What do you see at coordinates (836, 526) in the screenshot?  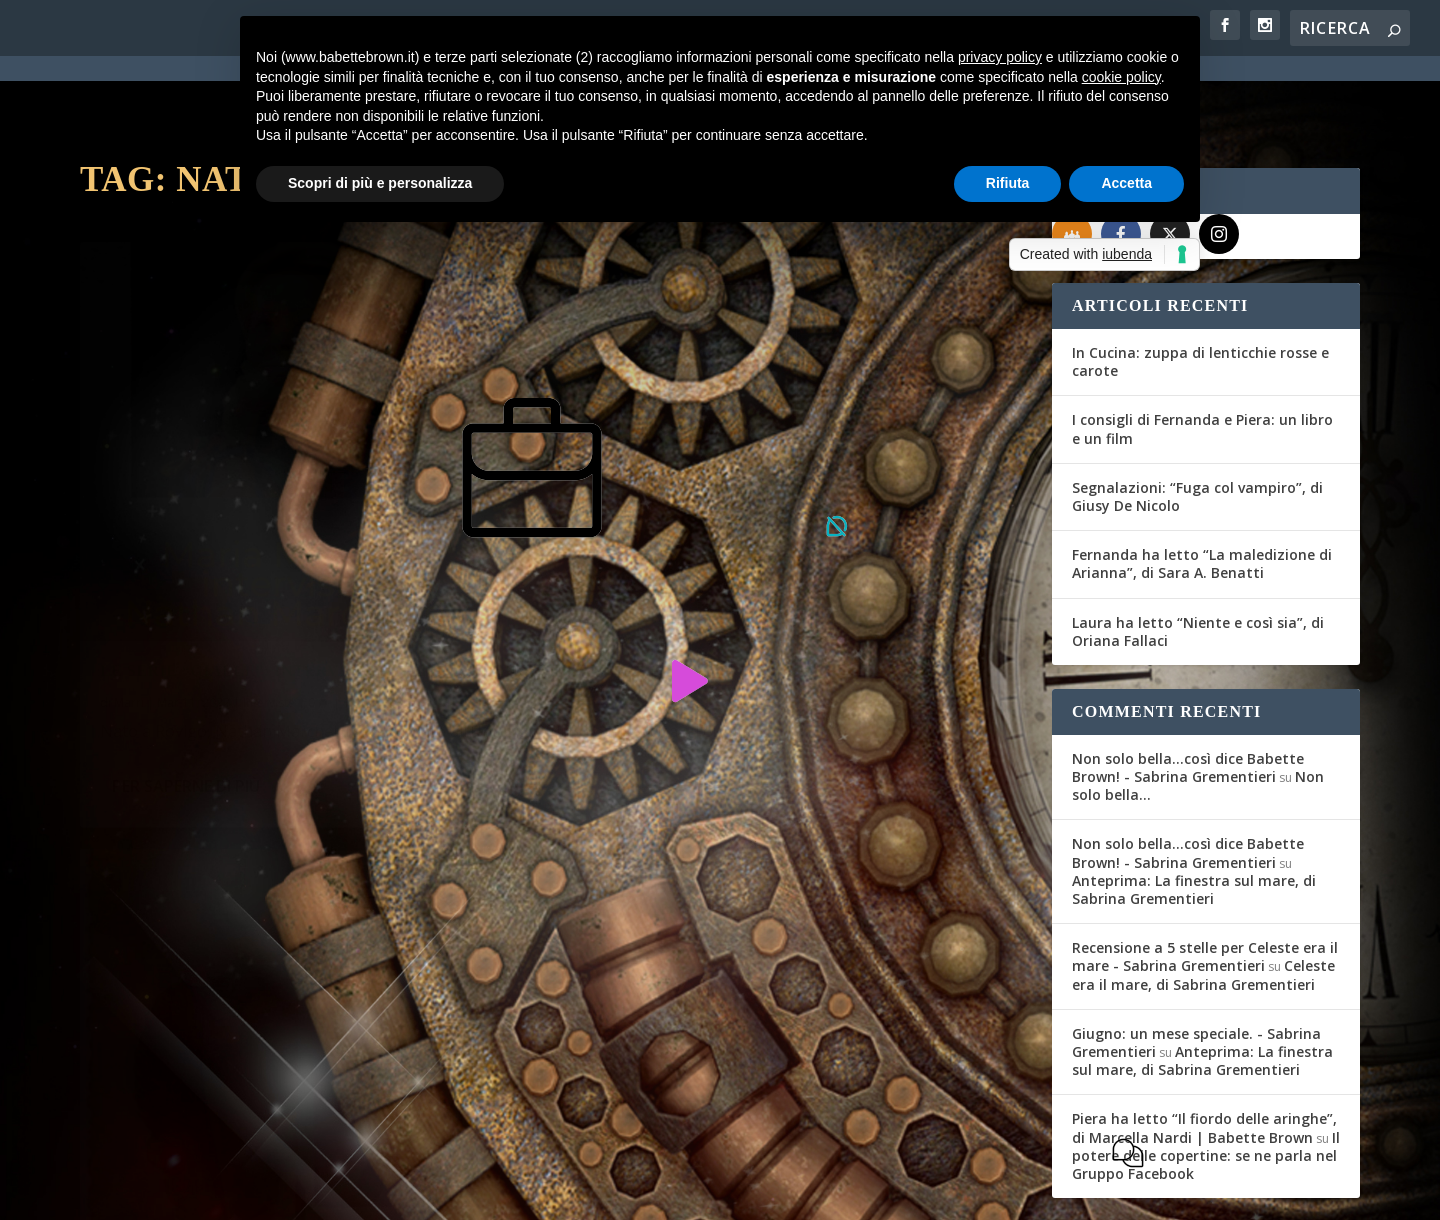 I see `mute or disable chat notifications` at bounding box center [836, 526].